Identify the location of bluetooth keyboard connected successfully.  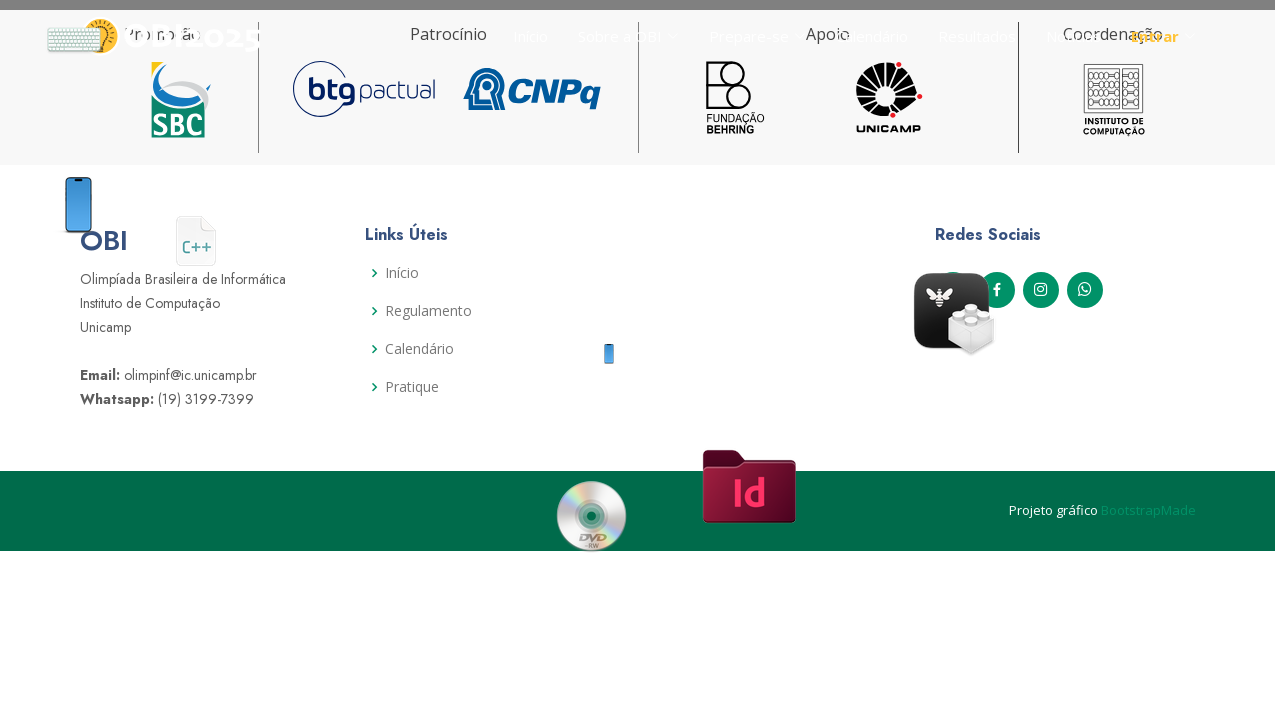
(74, 40).